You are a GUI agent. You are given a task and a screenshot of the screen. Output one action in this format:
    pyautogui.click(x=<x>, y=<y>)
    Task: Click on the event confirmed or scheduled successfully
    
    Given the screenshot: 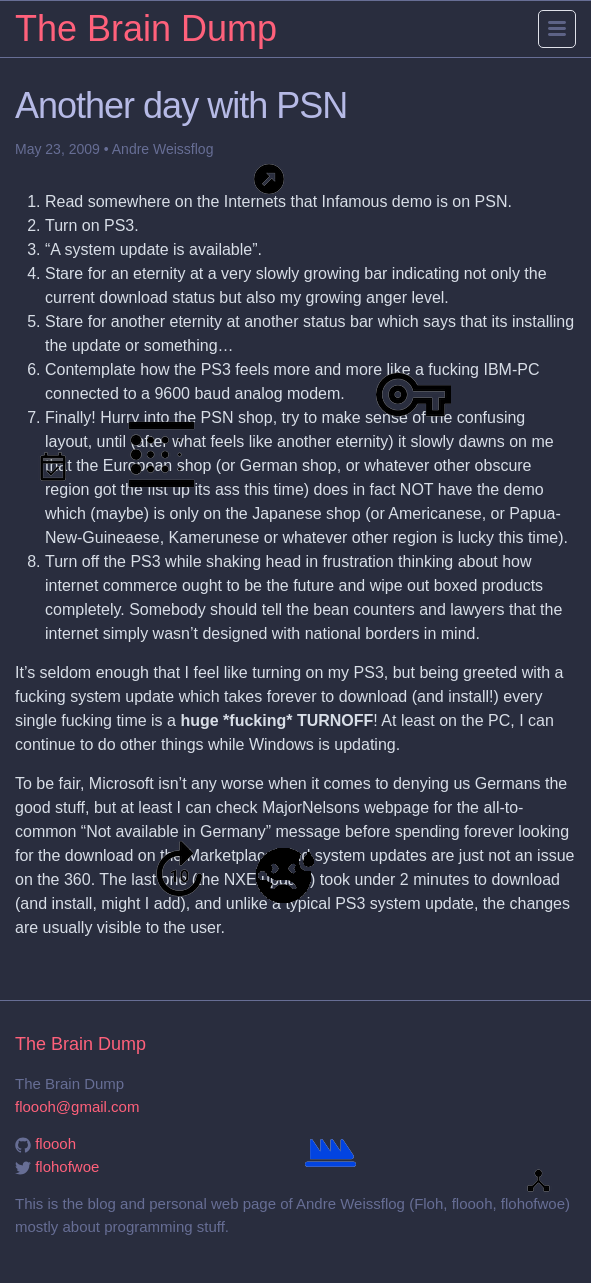 What is the action you would take?
    pyautogui.click(x=53, y=468)
    